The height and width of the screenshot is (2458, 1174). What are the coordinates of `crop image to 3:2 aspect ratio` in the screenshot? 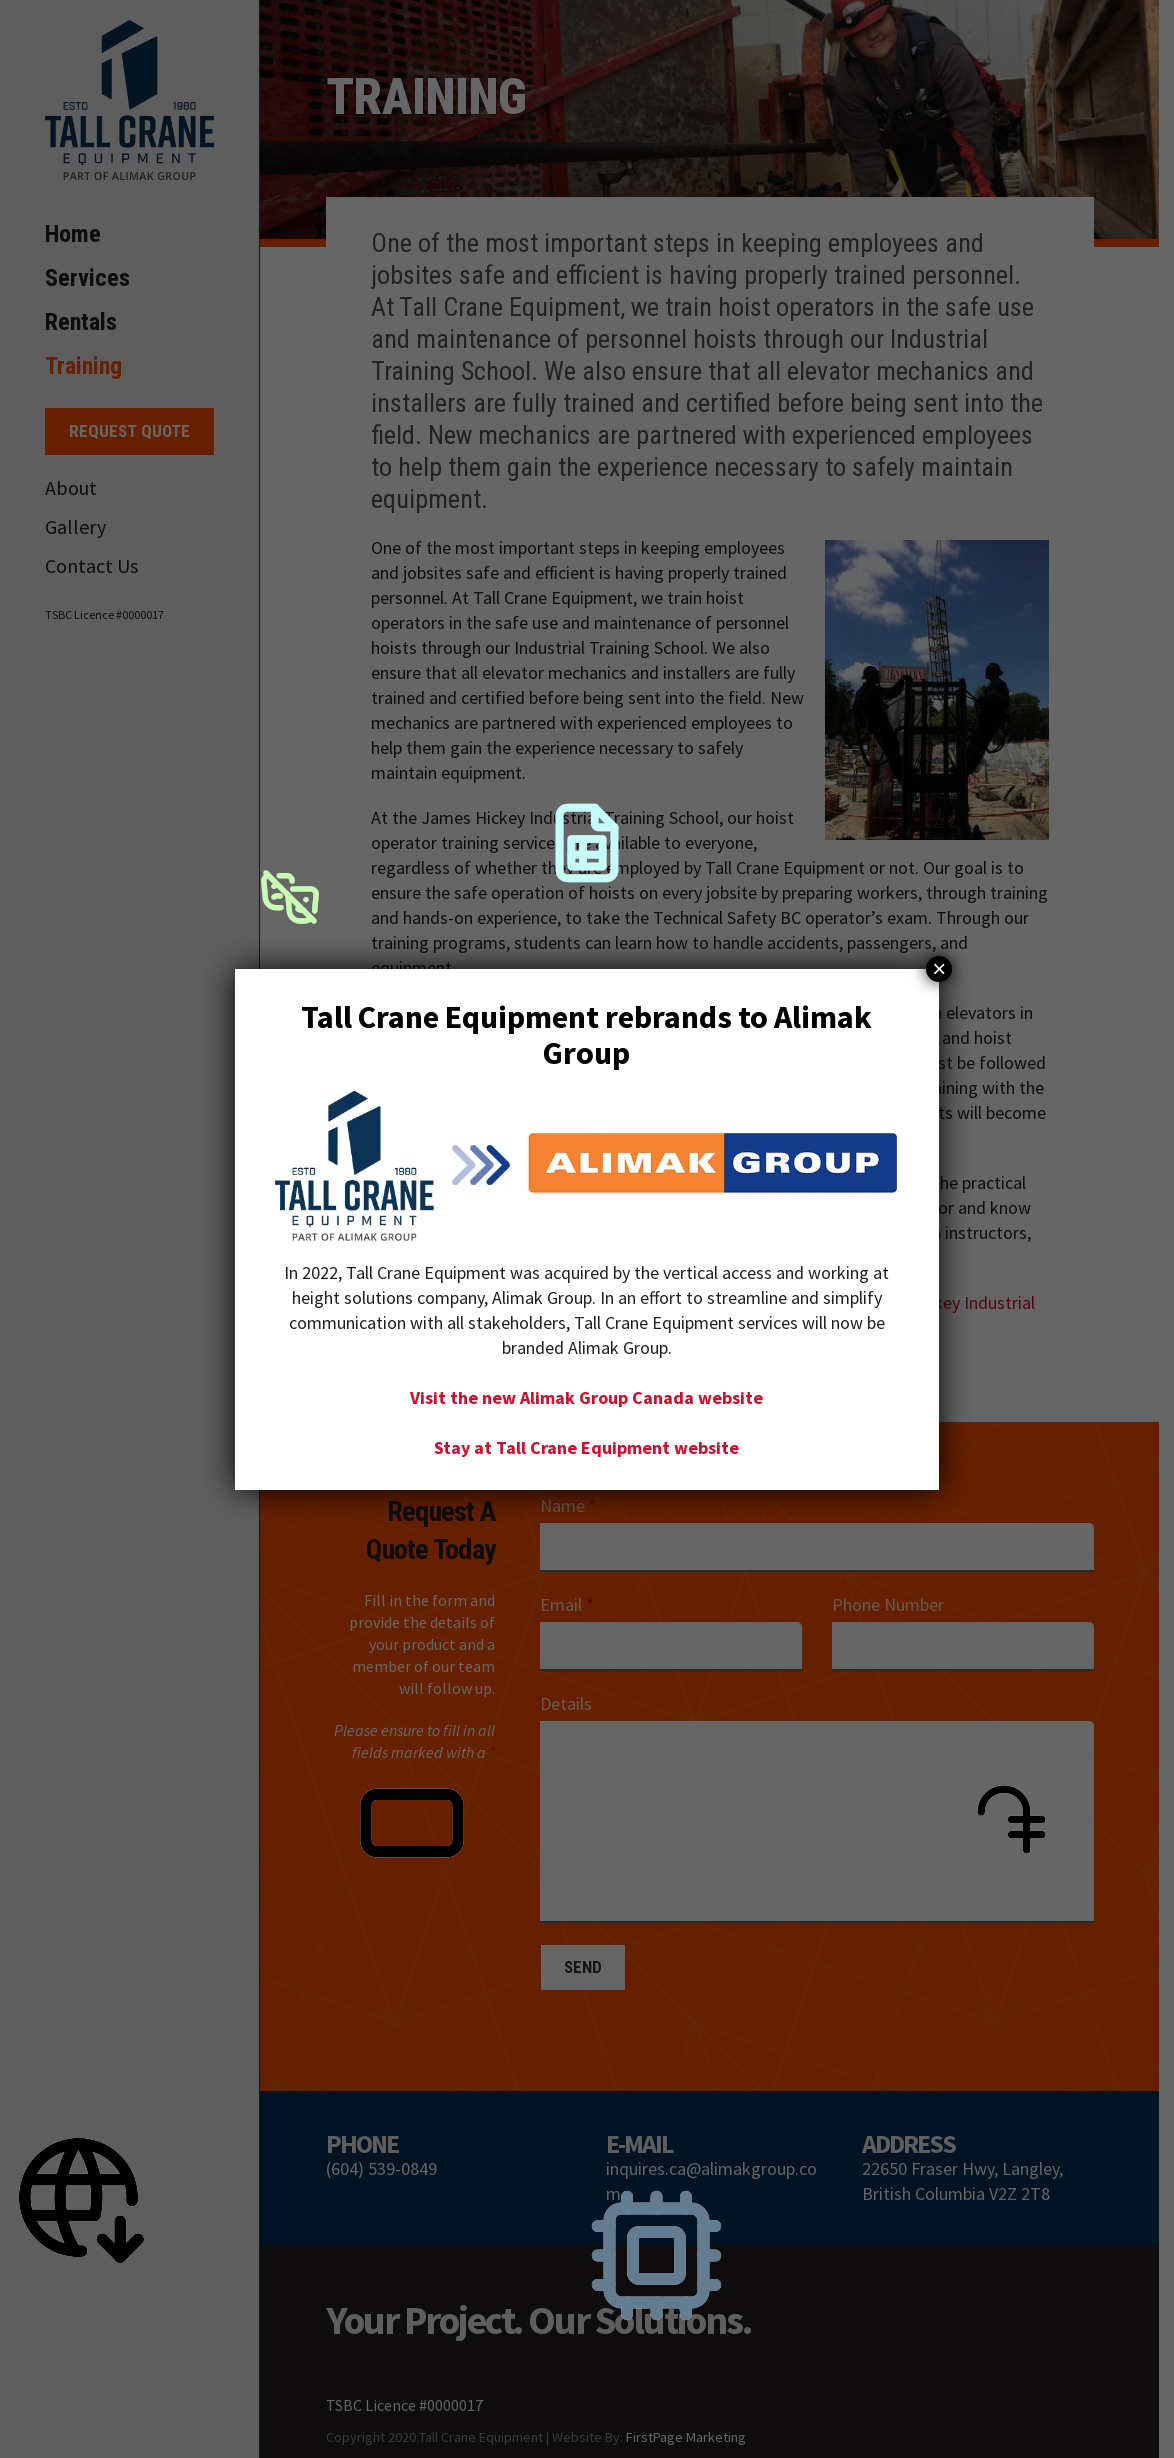 It's located at (412, 1823).